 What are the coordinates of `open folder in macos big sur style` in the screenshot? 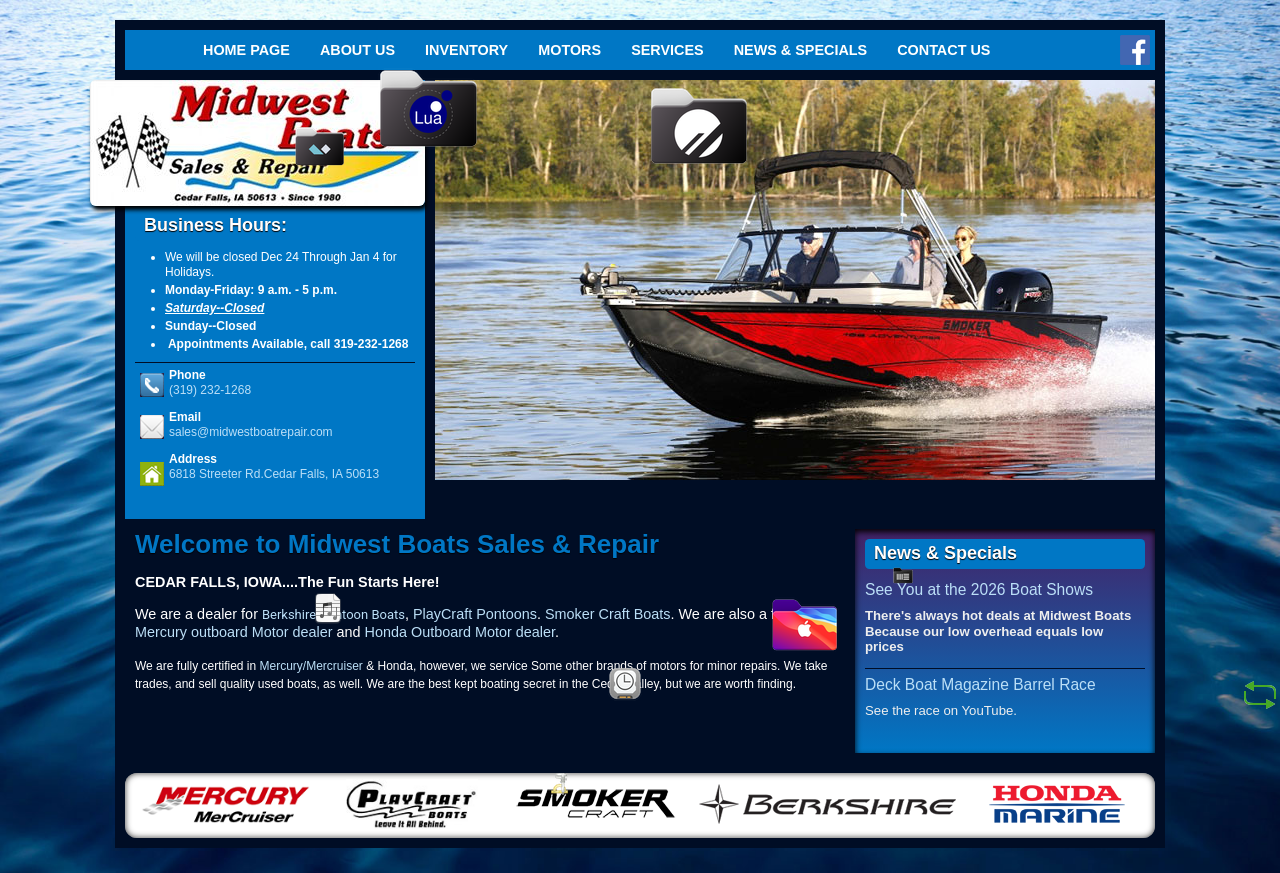 It's located at (804, 626).